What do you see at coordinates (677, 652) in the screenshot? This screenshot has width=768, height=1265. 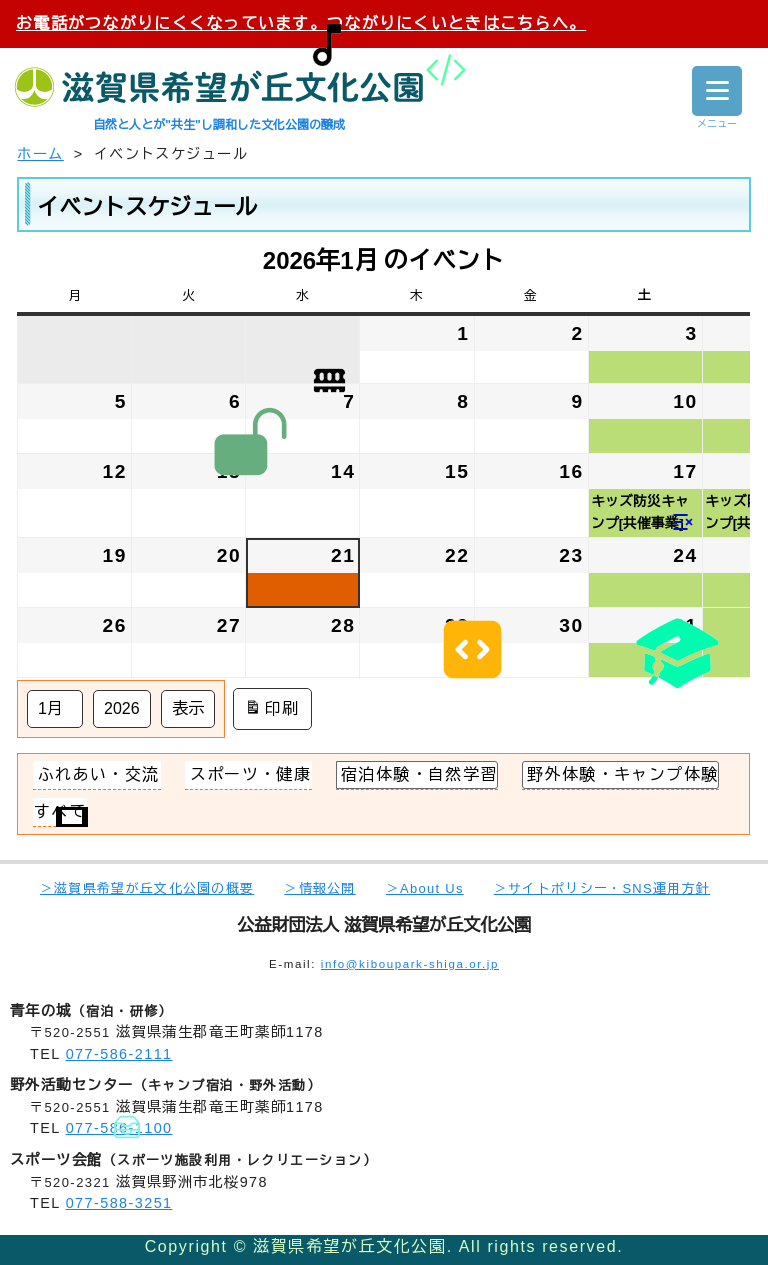 I see `access education or learning features` at bounding box center [677, 652].